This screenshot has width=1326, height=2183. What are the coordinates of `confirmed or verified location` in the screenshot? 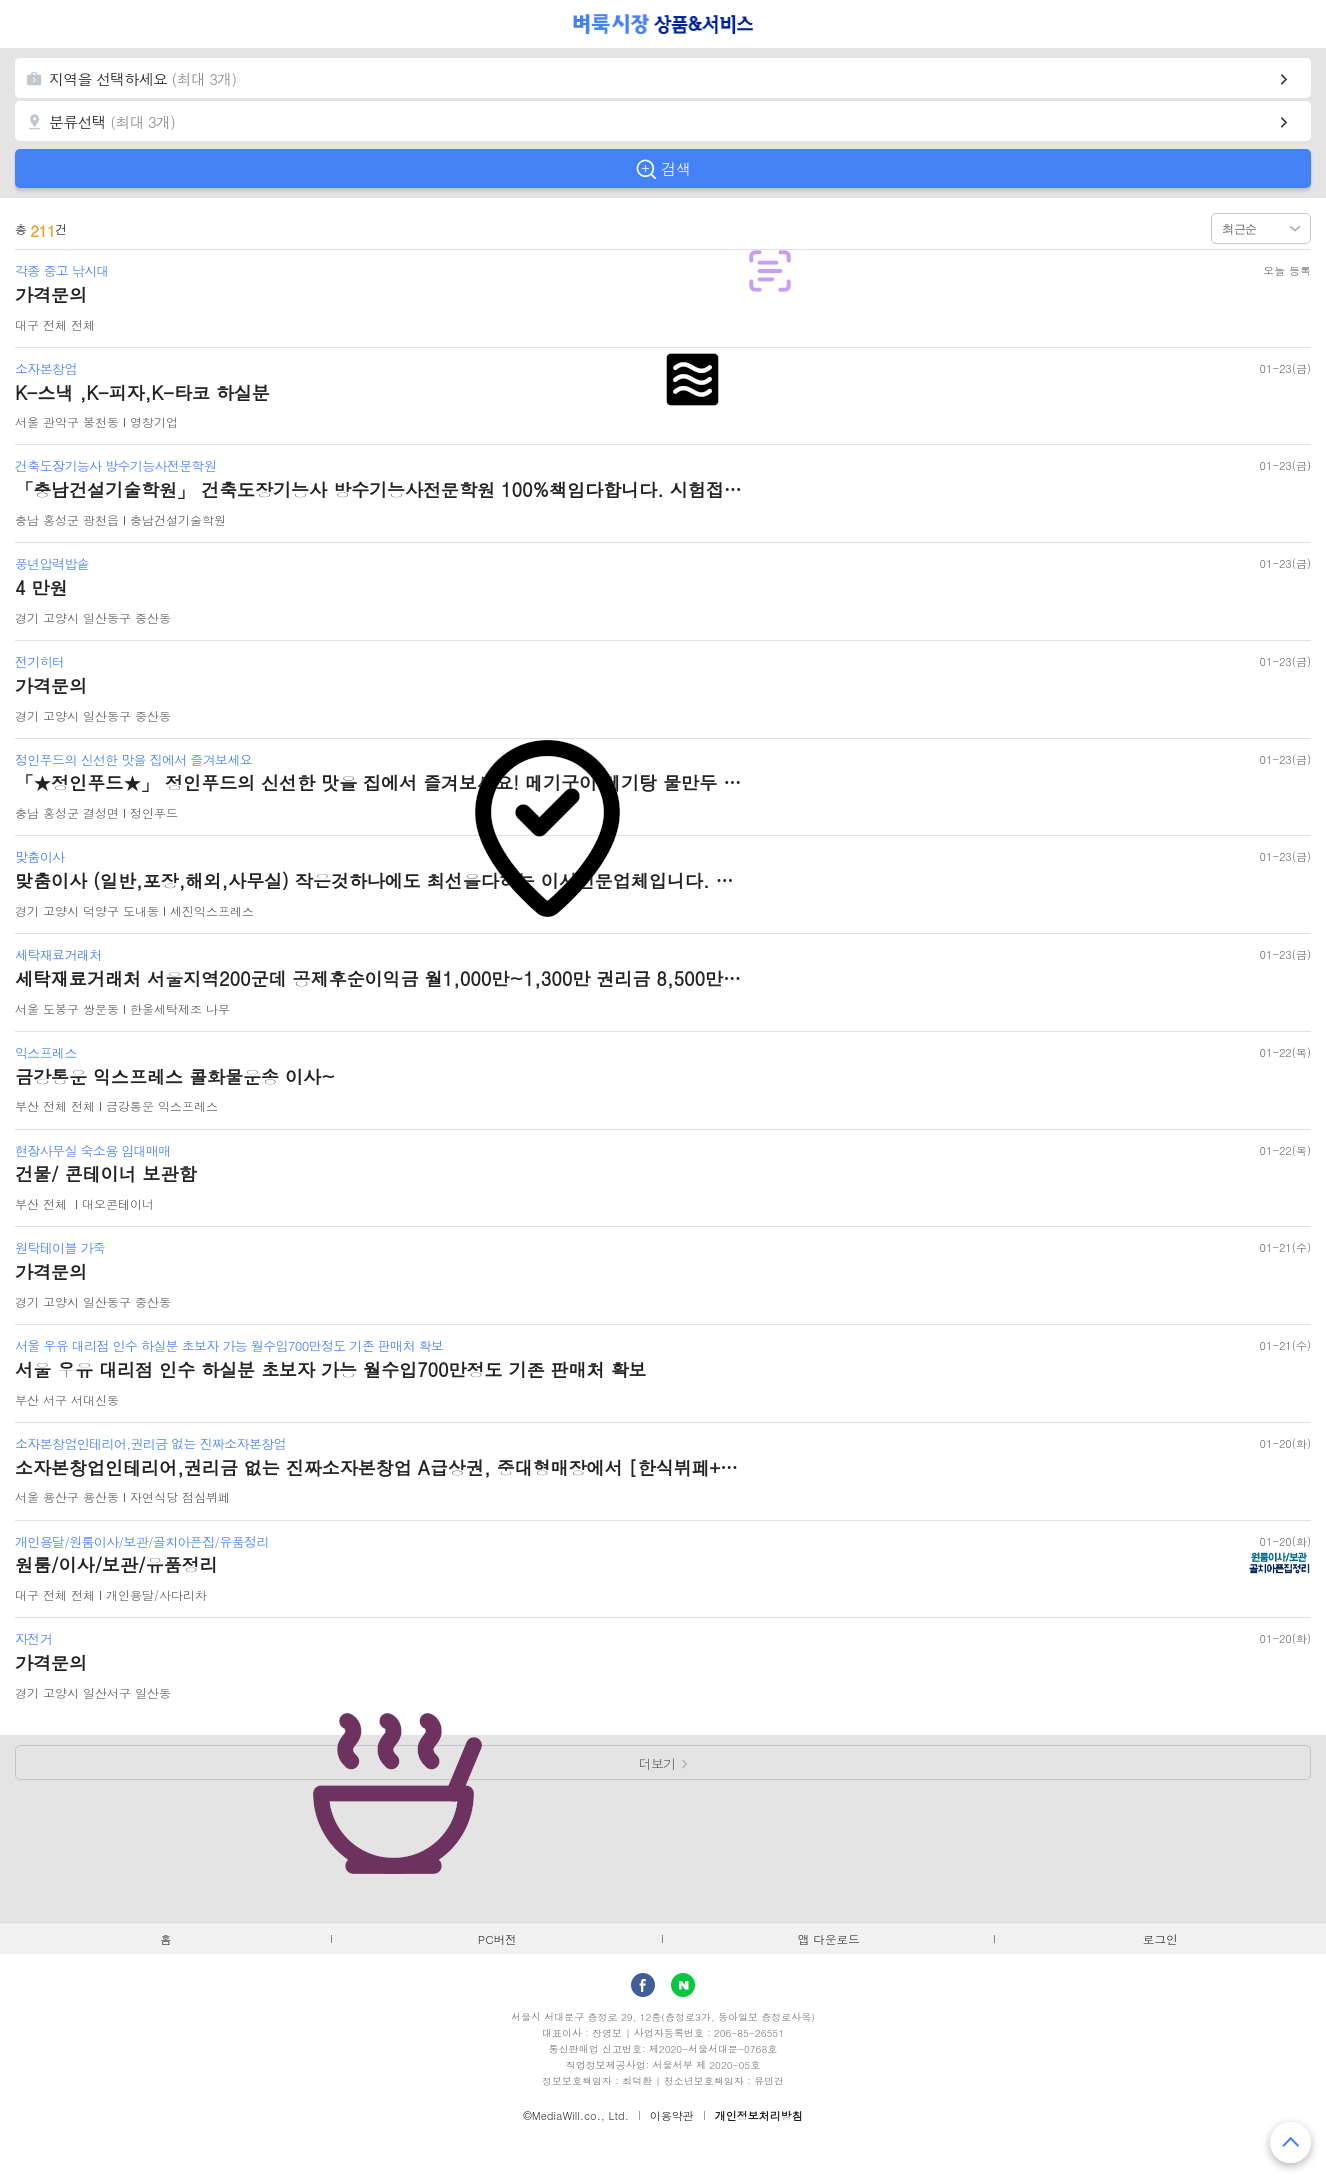 It's located at (547, 828).